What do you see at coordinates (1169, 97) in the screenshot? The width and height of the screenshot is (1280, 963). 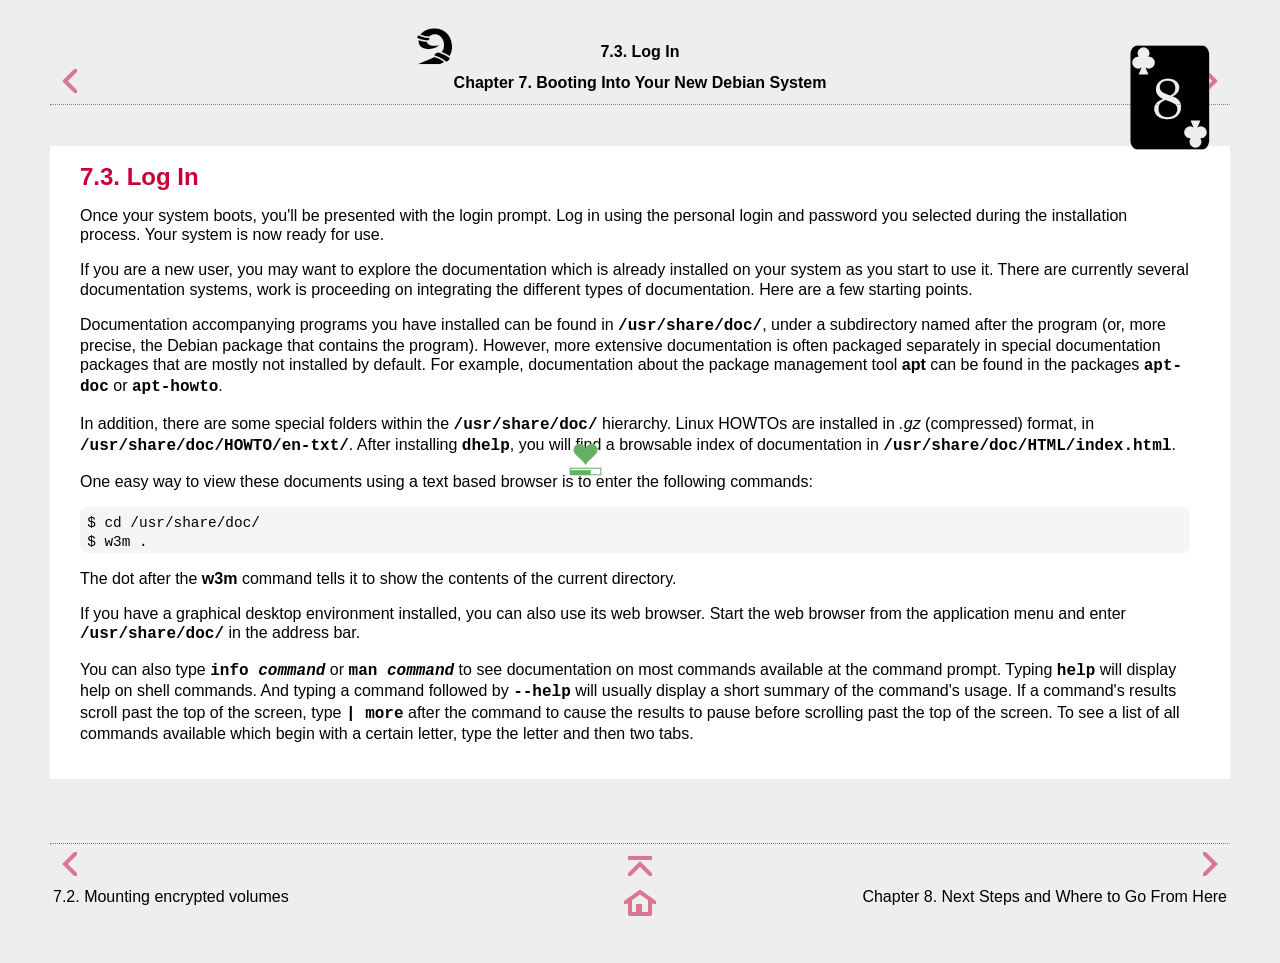 I see `eight of clubs playing card` at bounding box center [1169, 97].